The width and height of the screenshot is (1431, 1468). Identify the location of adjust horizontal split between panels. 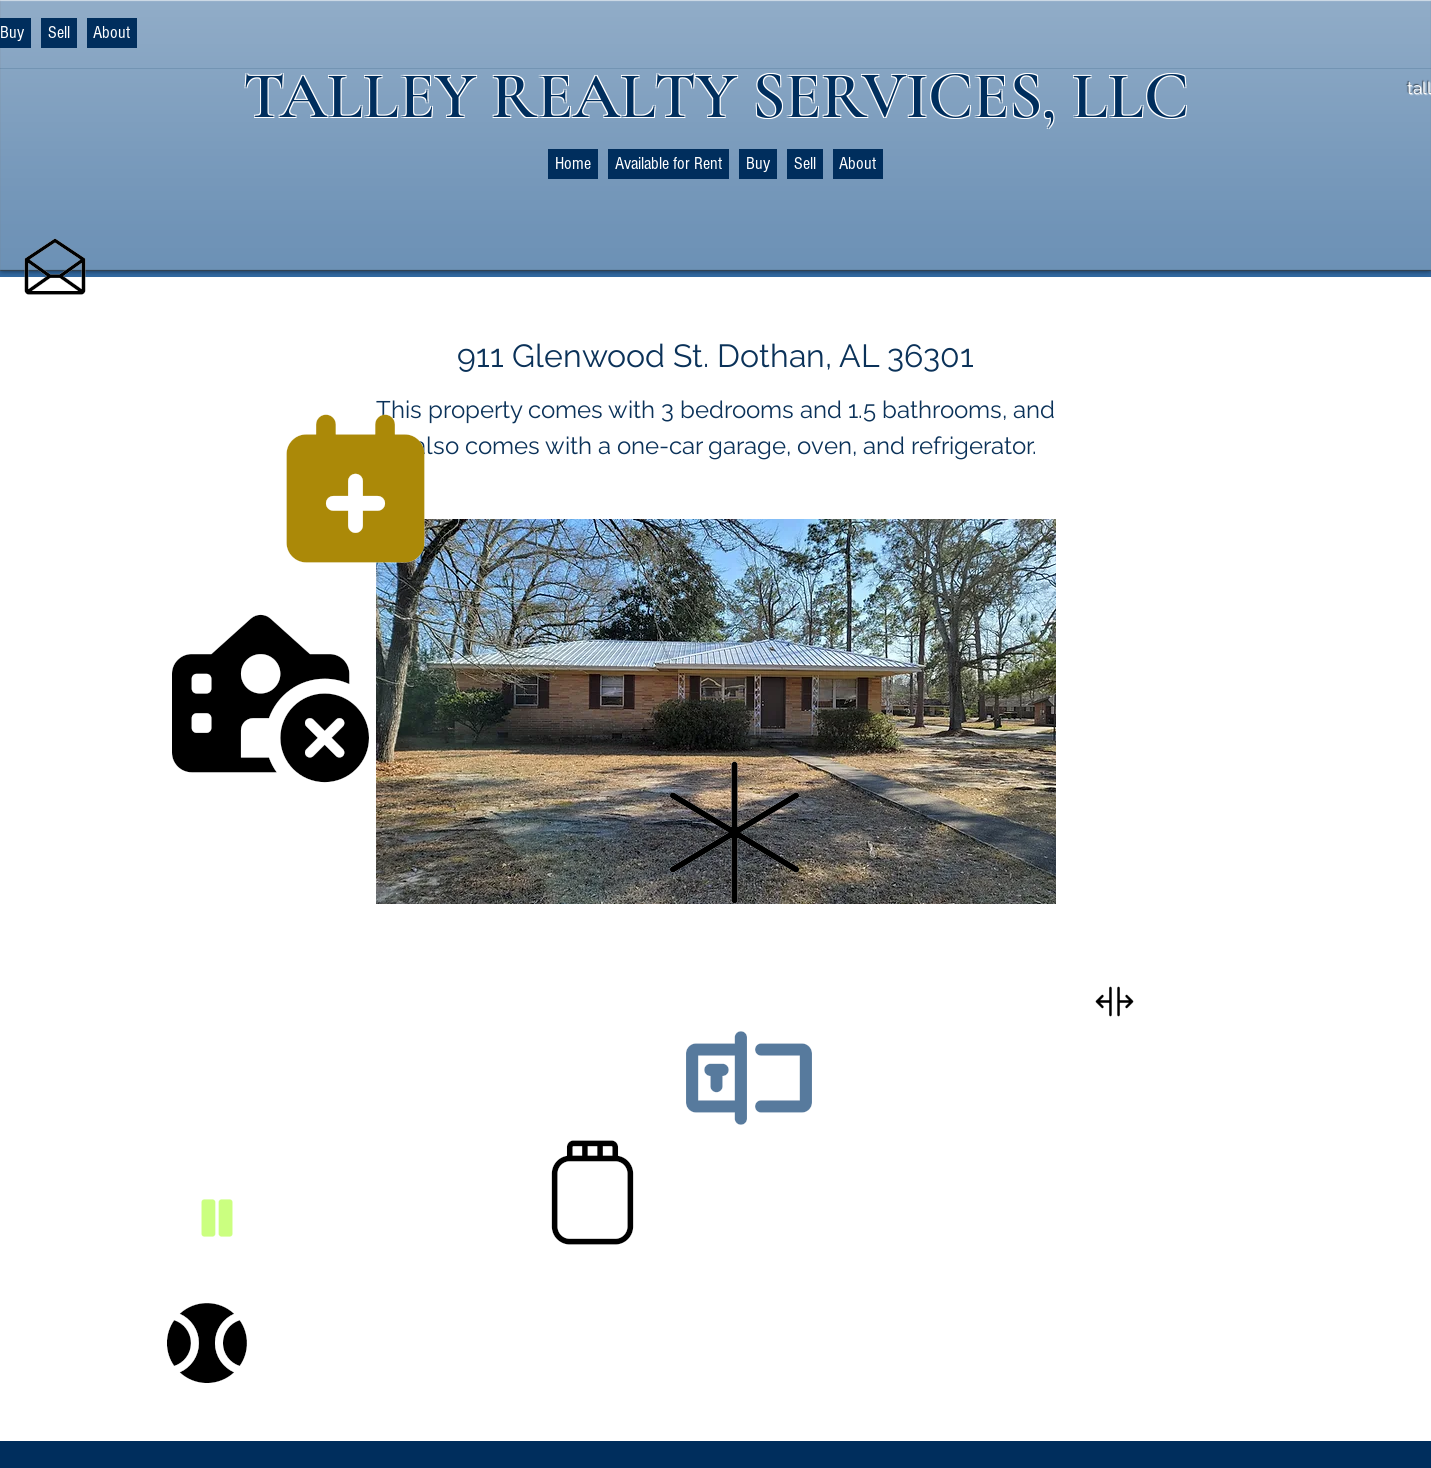
(1114, 1001).